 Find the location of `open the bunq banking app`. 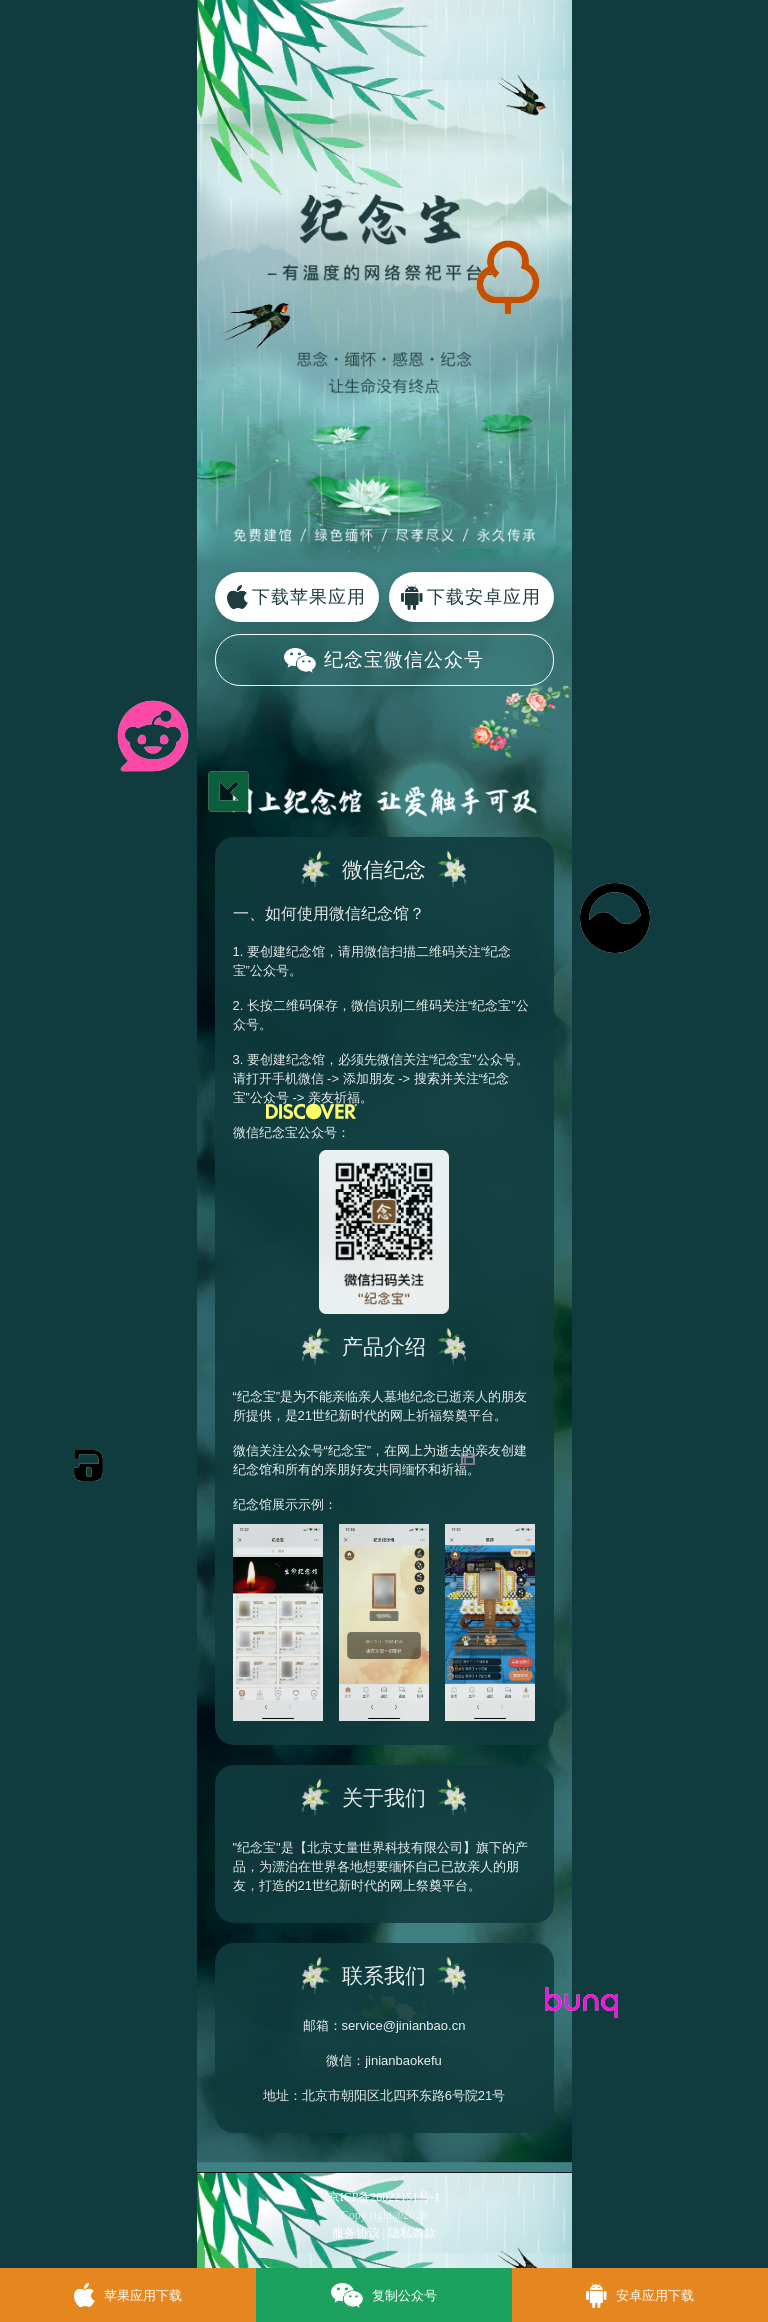

open the bunq banking app is located at coordinates (581, 2002).